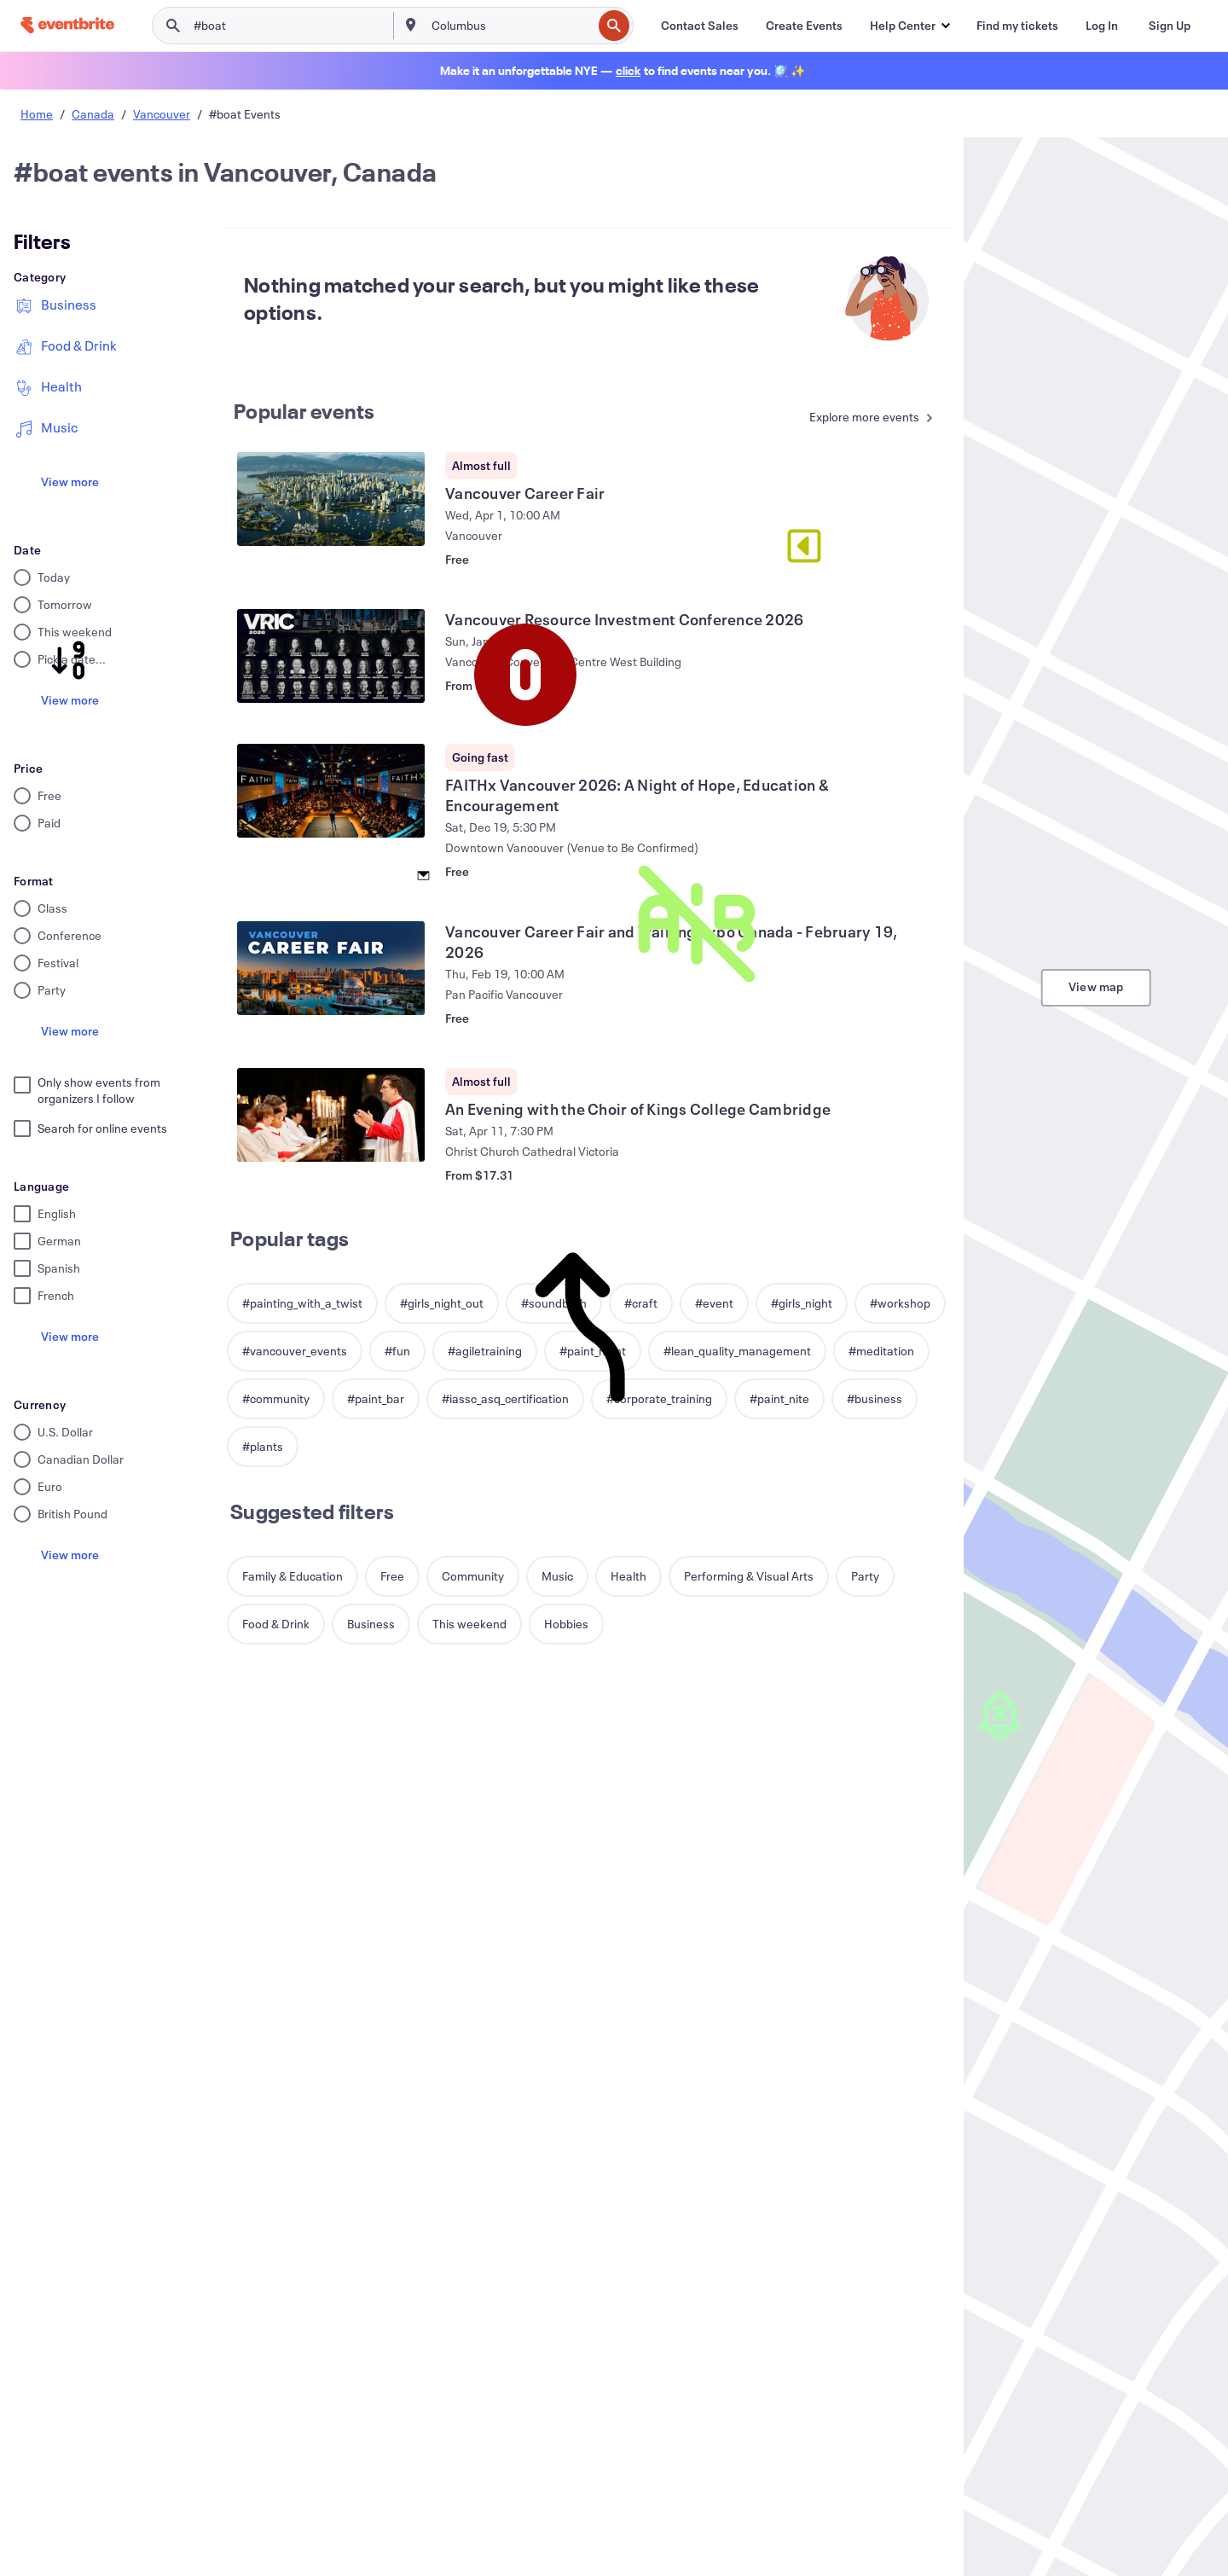 The width and height of the screenshot is (1228, 2576). What do you see at coordinates (525, 675) in the screenshot?
I see `indicates the letter "o" or zero in a selection interface` at bounding box center [525, 675].